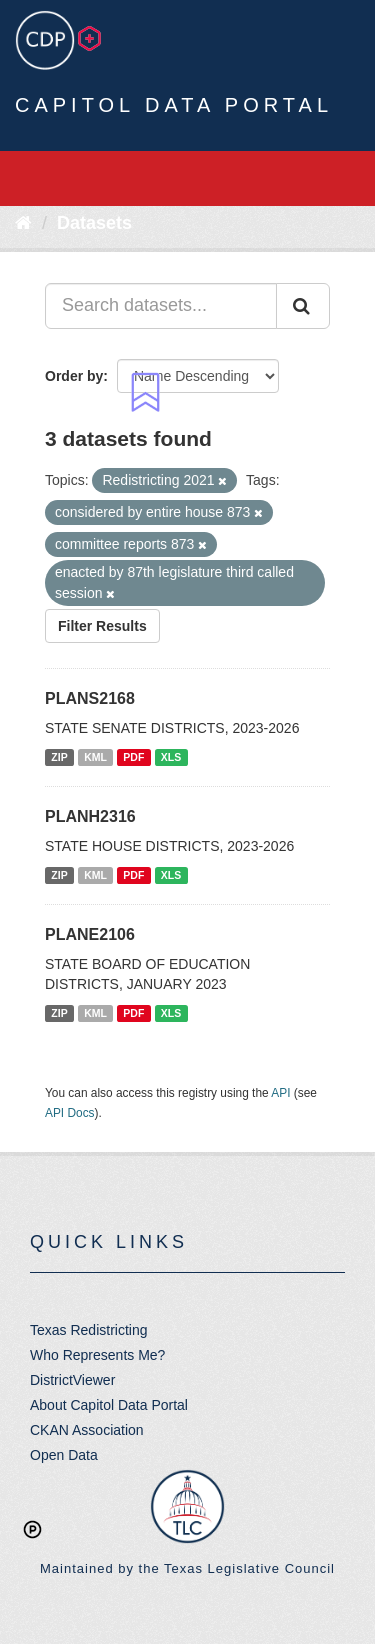 The width and height of the screenshot is (375, 1644). Describe the element at coordinates (32, 1529) in the screenshot. I see `indicates parking availability or location` at that location.